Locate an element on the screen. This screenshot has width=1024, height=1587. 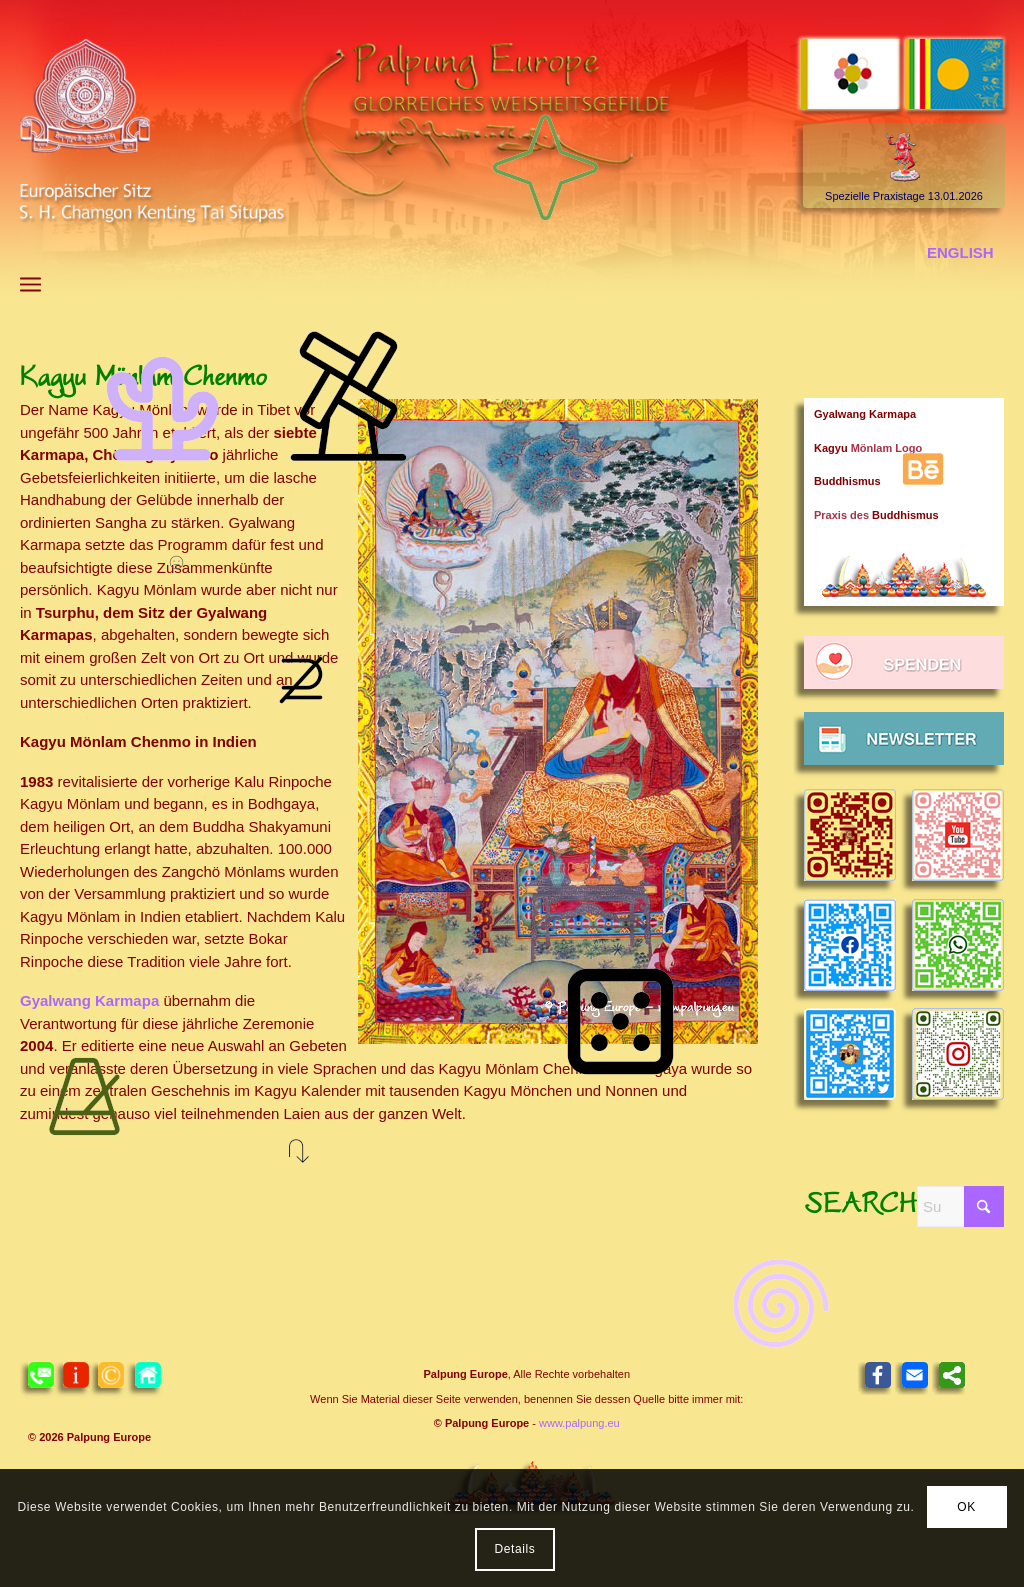
view behance portfolio is located at coordinates (923, 469).